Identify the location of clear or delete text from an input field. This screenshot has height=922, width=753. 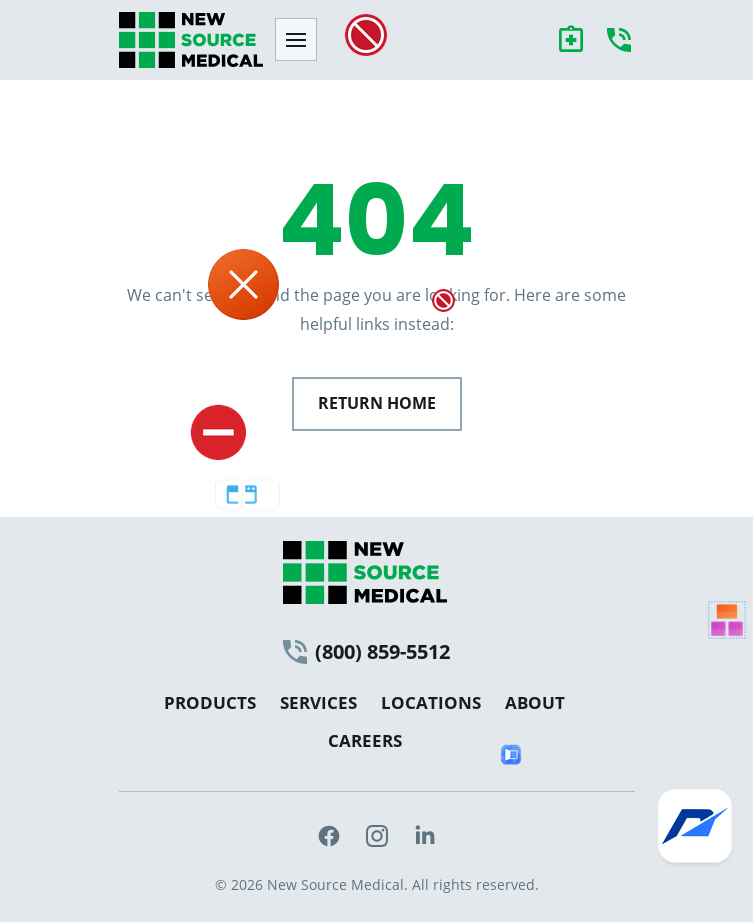
(443, 300).